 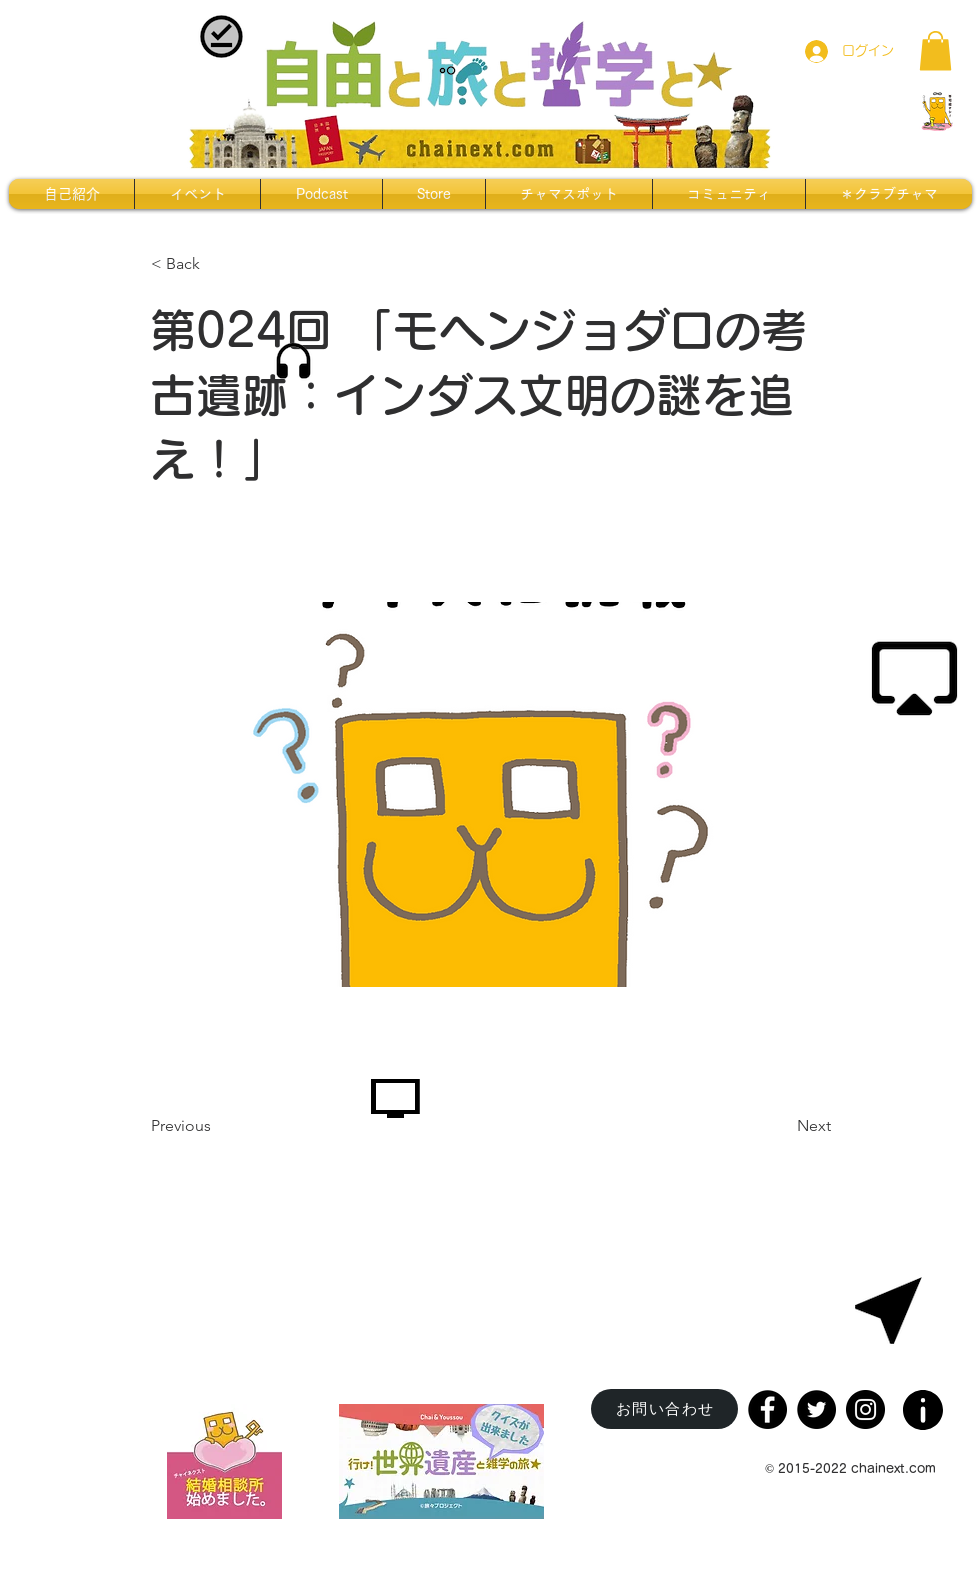 What do you see at coordinates (914, 676) in the screenshot?
I see `stream content to an external display` at bounding box center [914, 676].